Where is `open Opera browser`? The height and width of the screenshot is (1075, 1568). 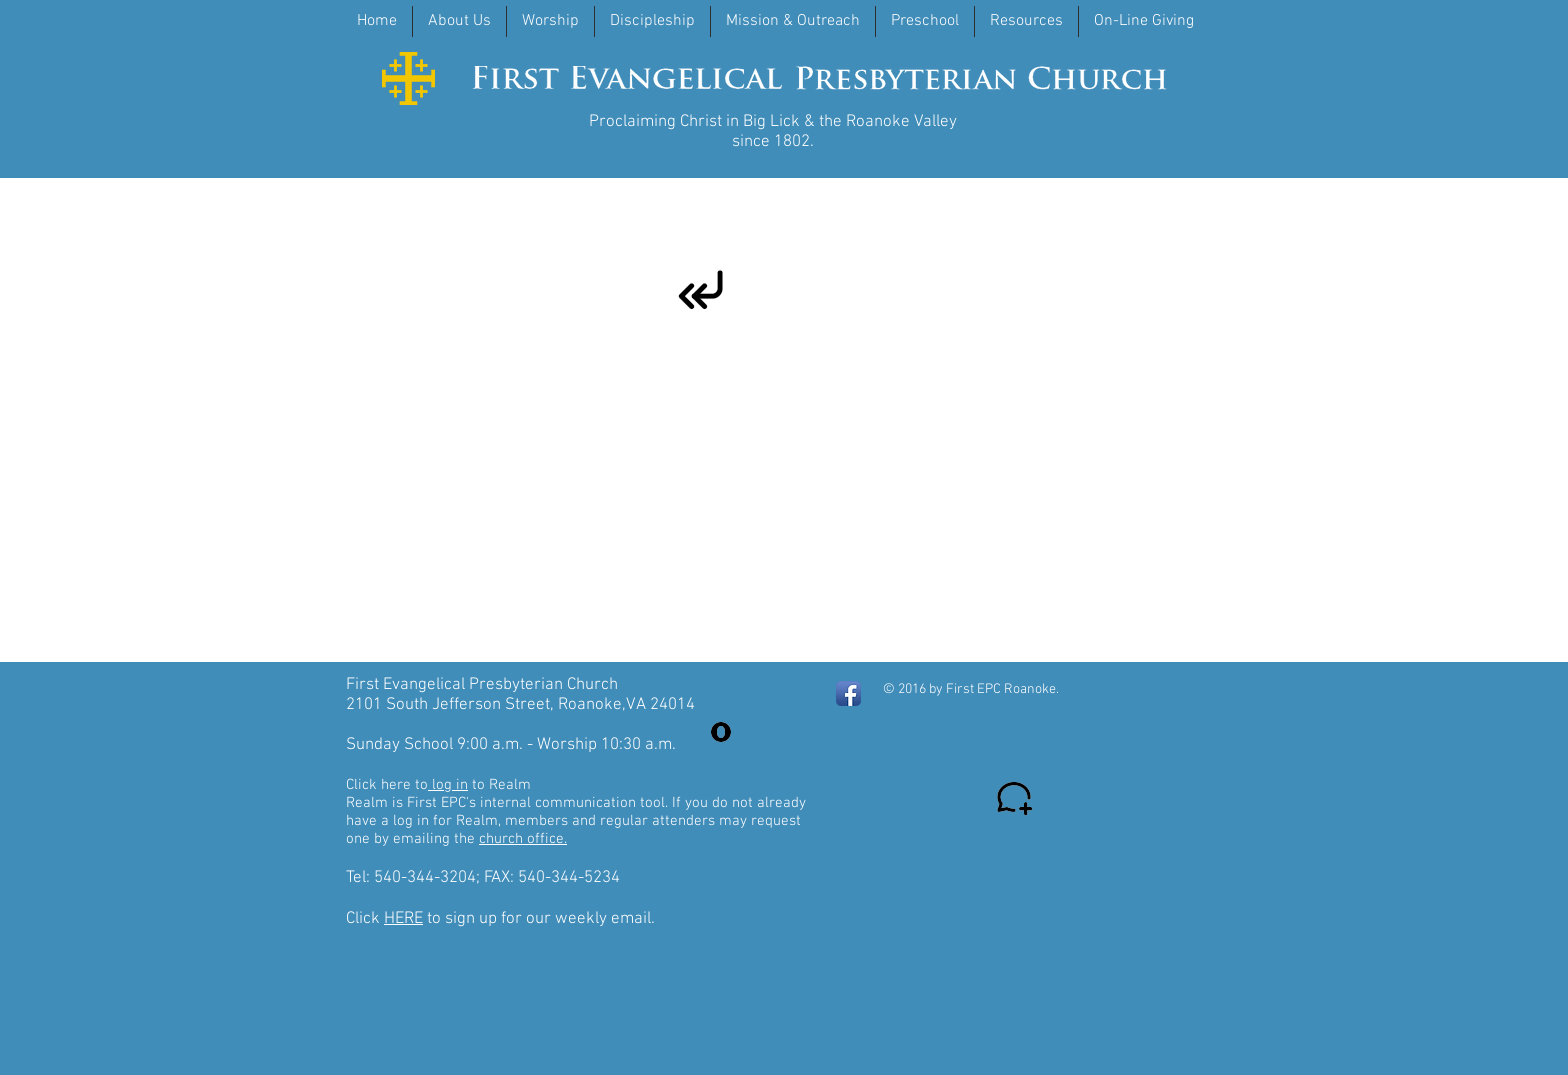 open Opera browser is located at coordinates (721, 732).